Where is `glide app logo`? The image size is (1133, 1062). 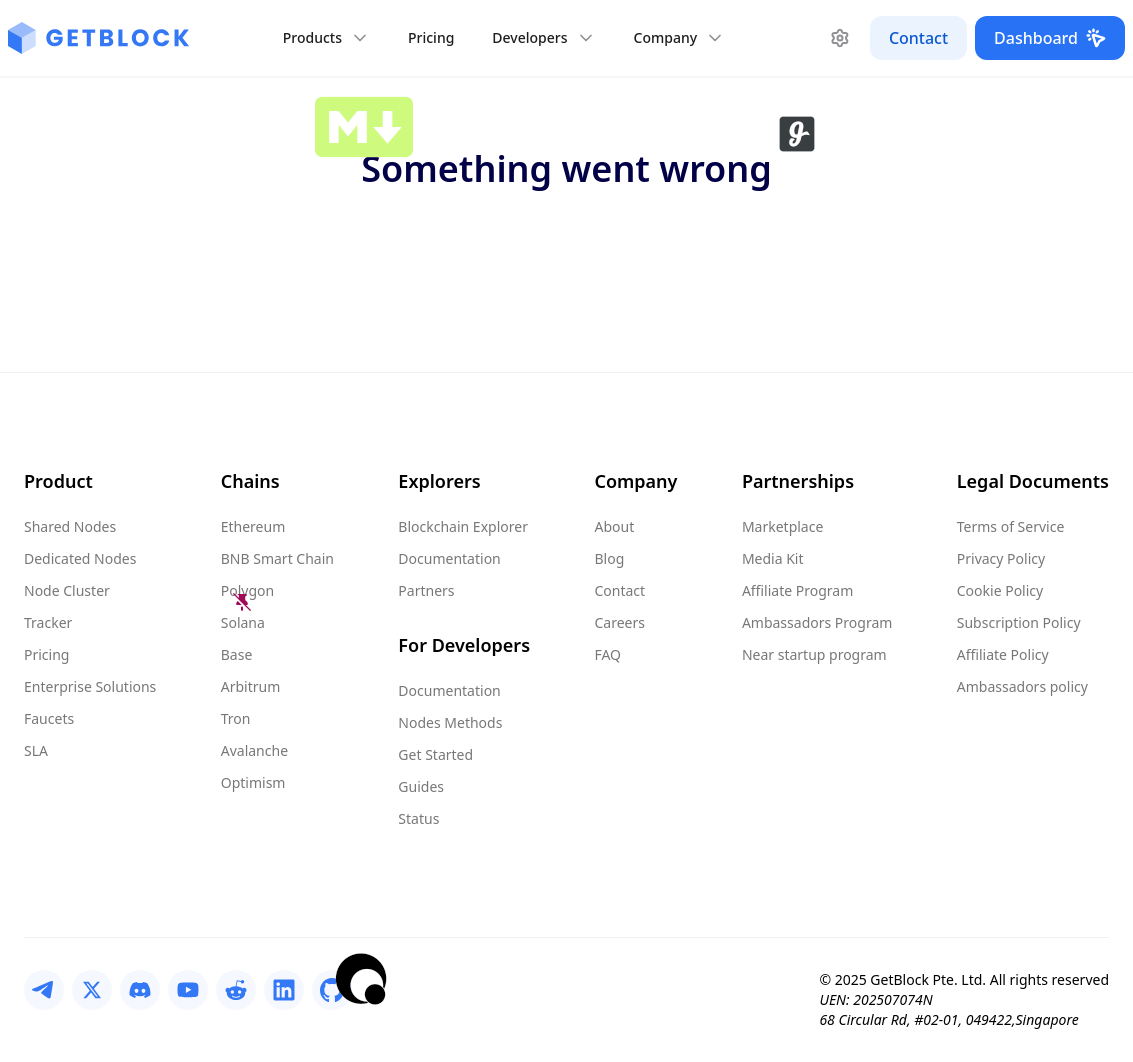
glide app logo is located at coordinates (797, 134).